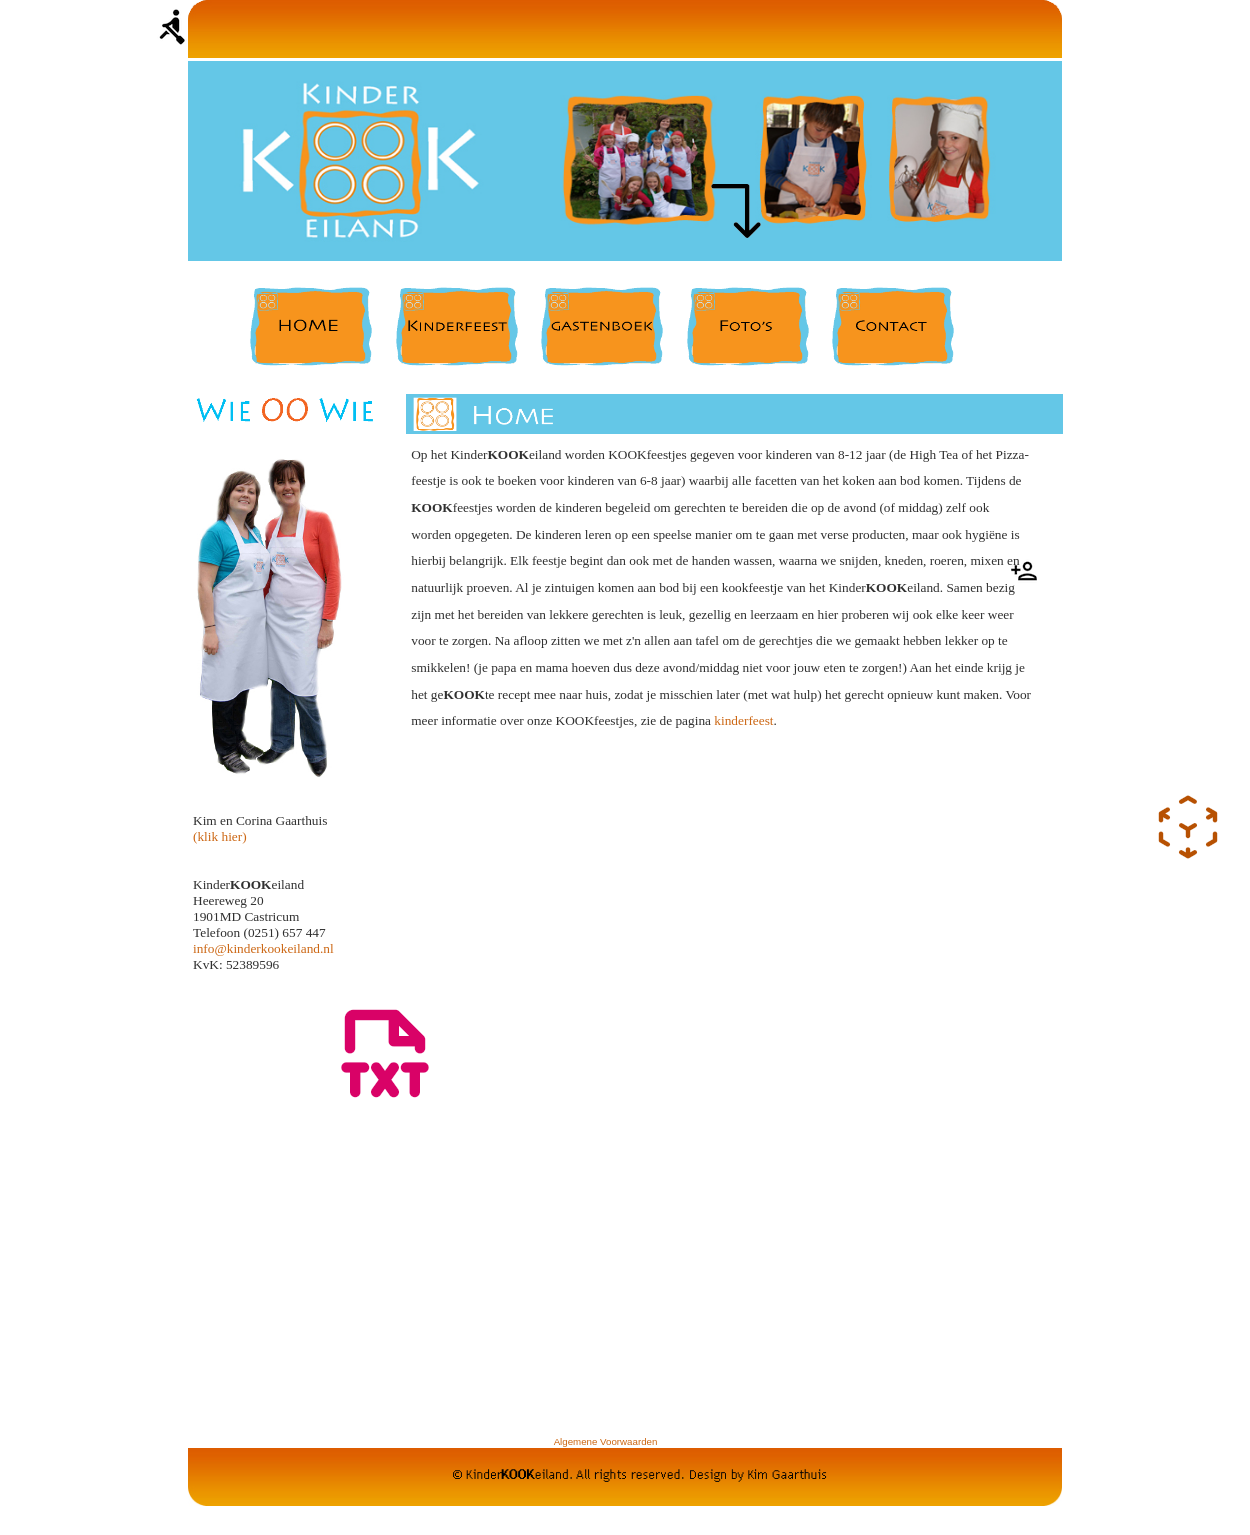 This screenshot has width=1250, height=1535. What do you see at coordinates (171, 26) in the screenshot?
I see `access rowing or kayaking activities` at bounding box center [171, 26].